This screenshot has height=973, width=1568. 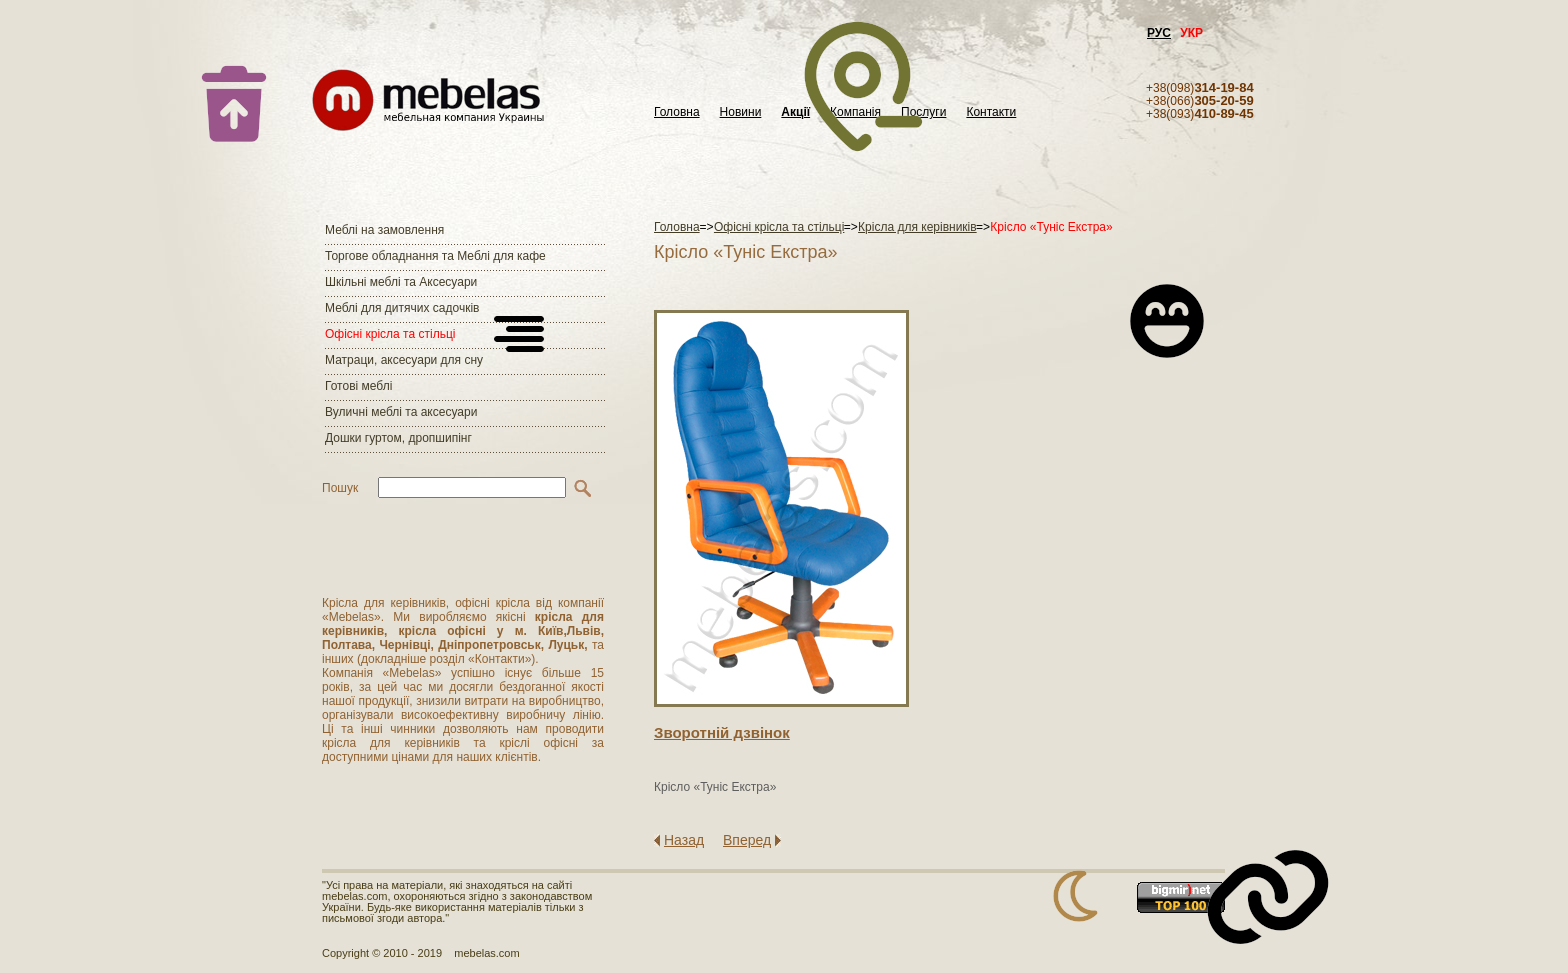 What do you see at coordinates (857, 86) in the screenshot?
I see `remove a saved location` at bounding box center [857, 86].